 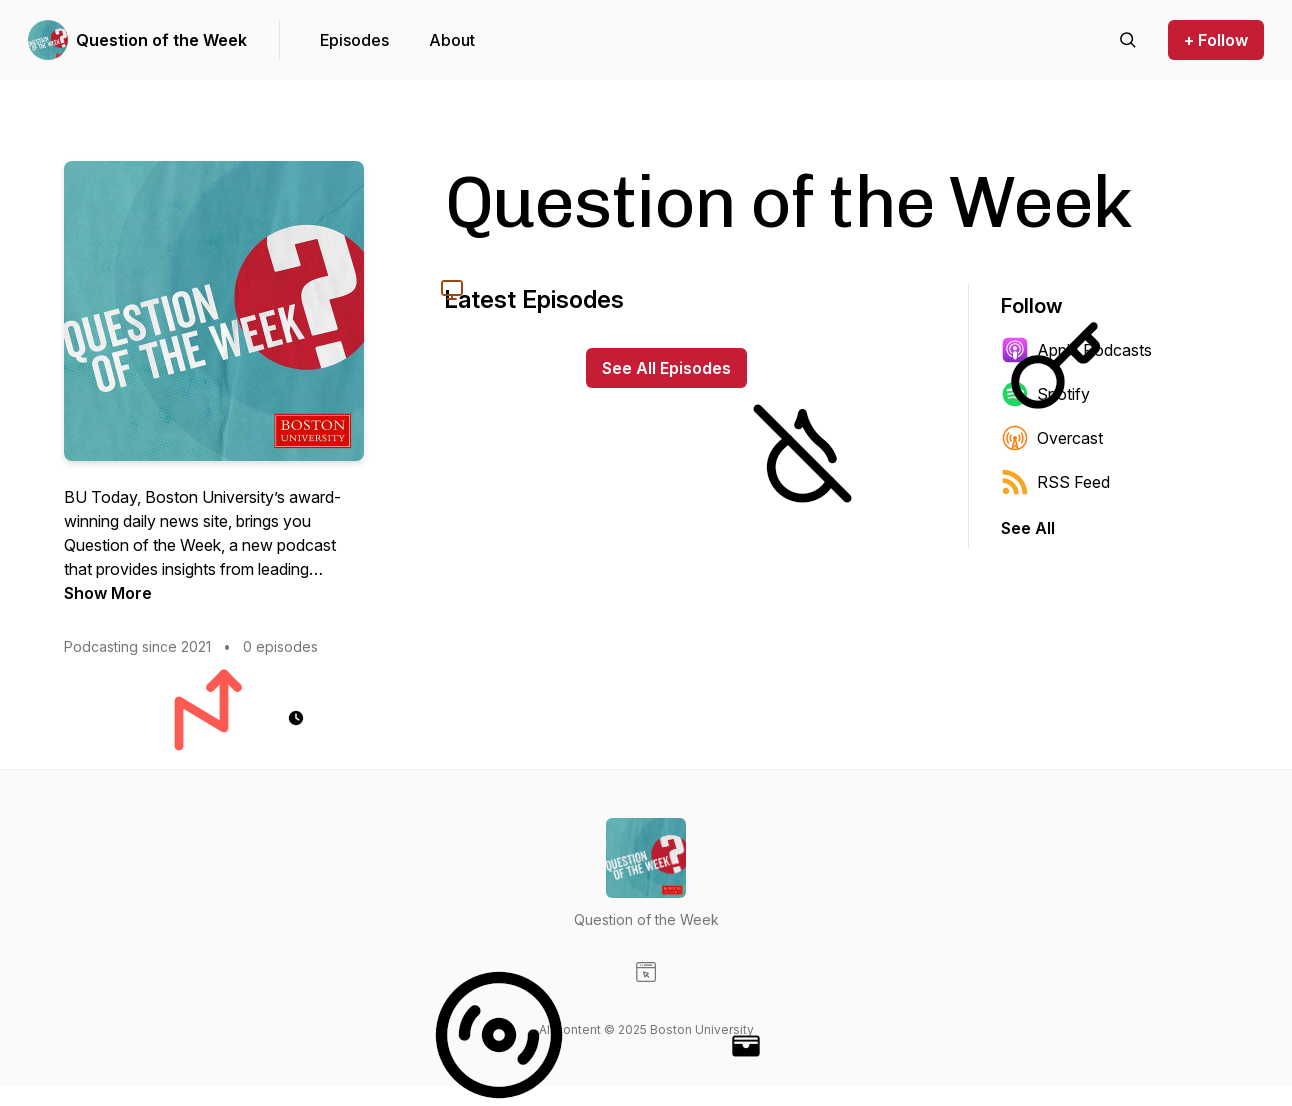 I want to click on indicates an indirect or alternate route, so click(x=206, y=710).